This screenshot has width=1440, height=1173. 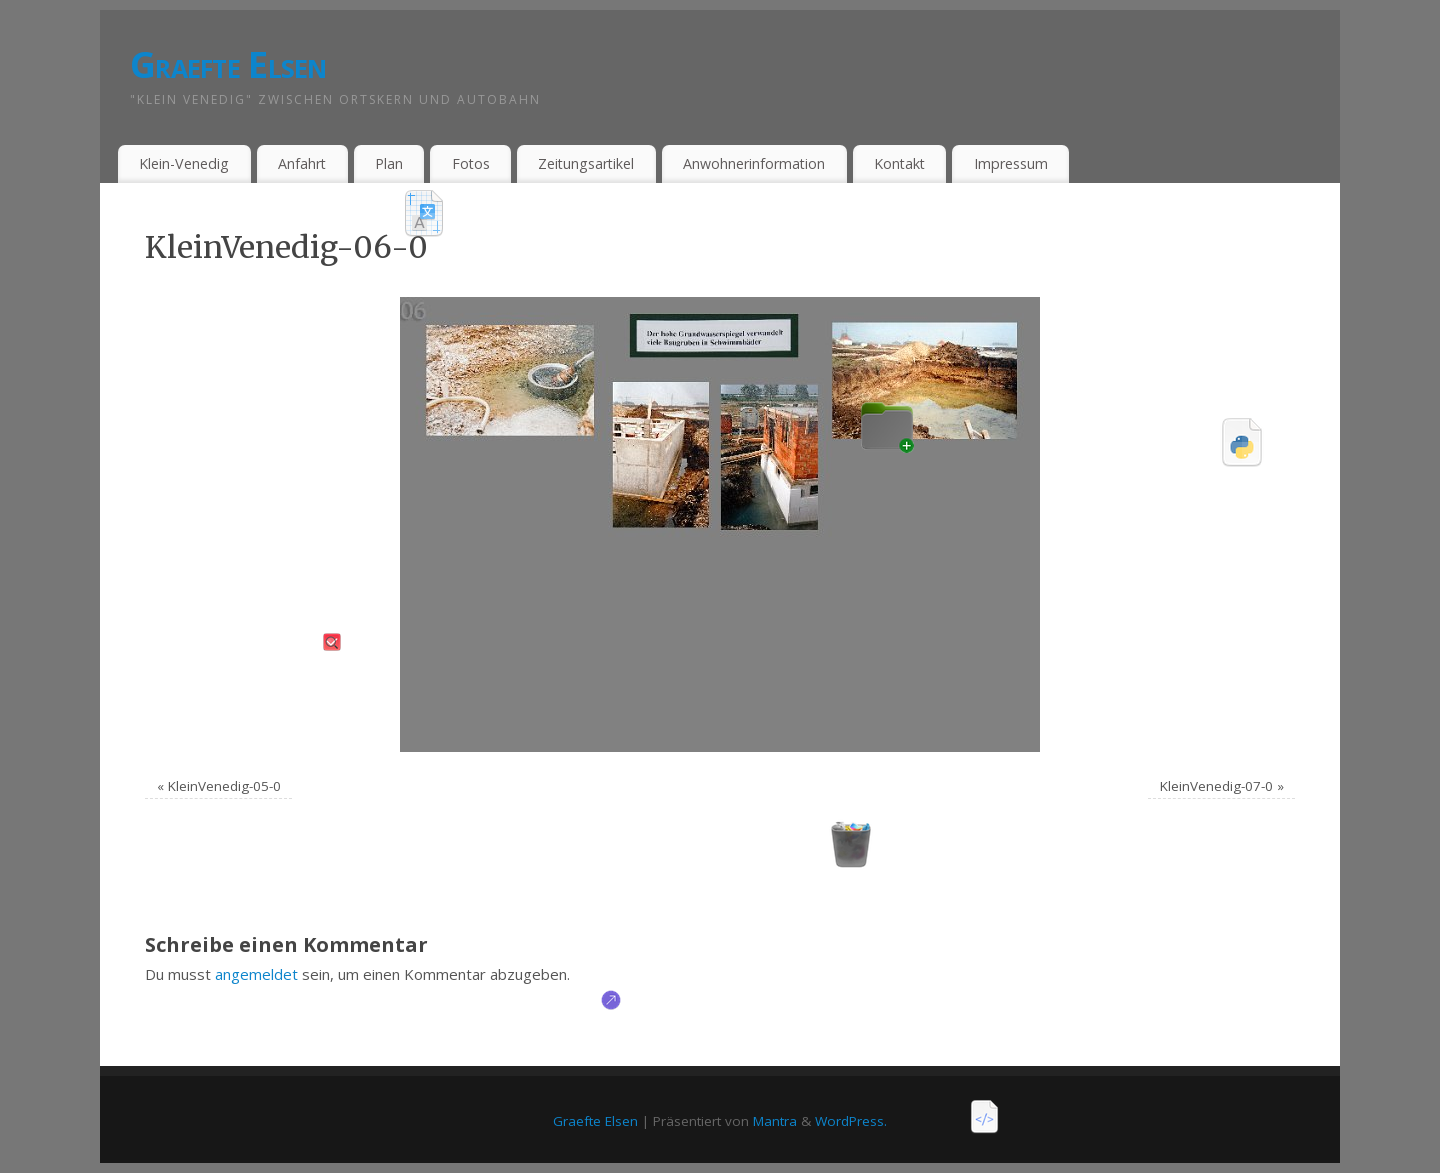 What do you see at coordinates (424, 213) in the screenshot?
I see `a gettext translation template file (.pot)` at bounding box center [424, 213].